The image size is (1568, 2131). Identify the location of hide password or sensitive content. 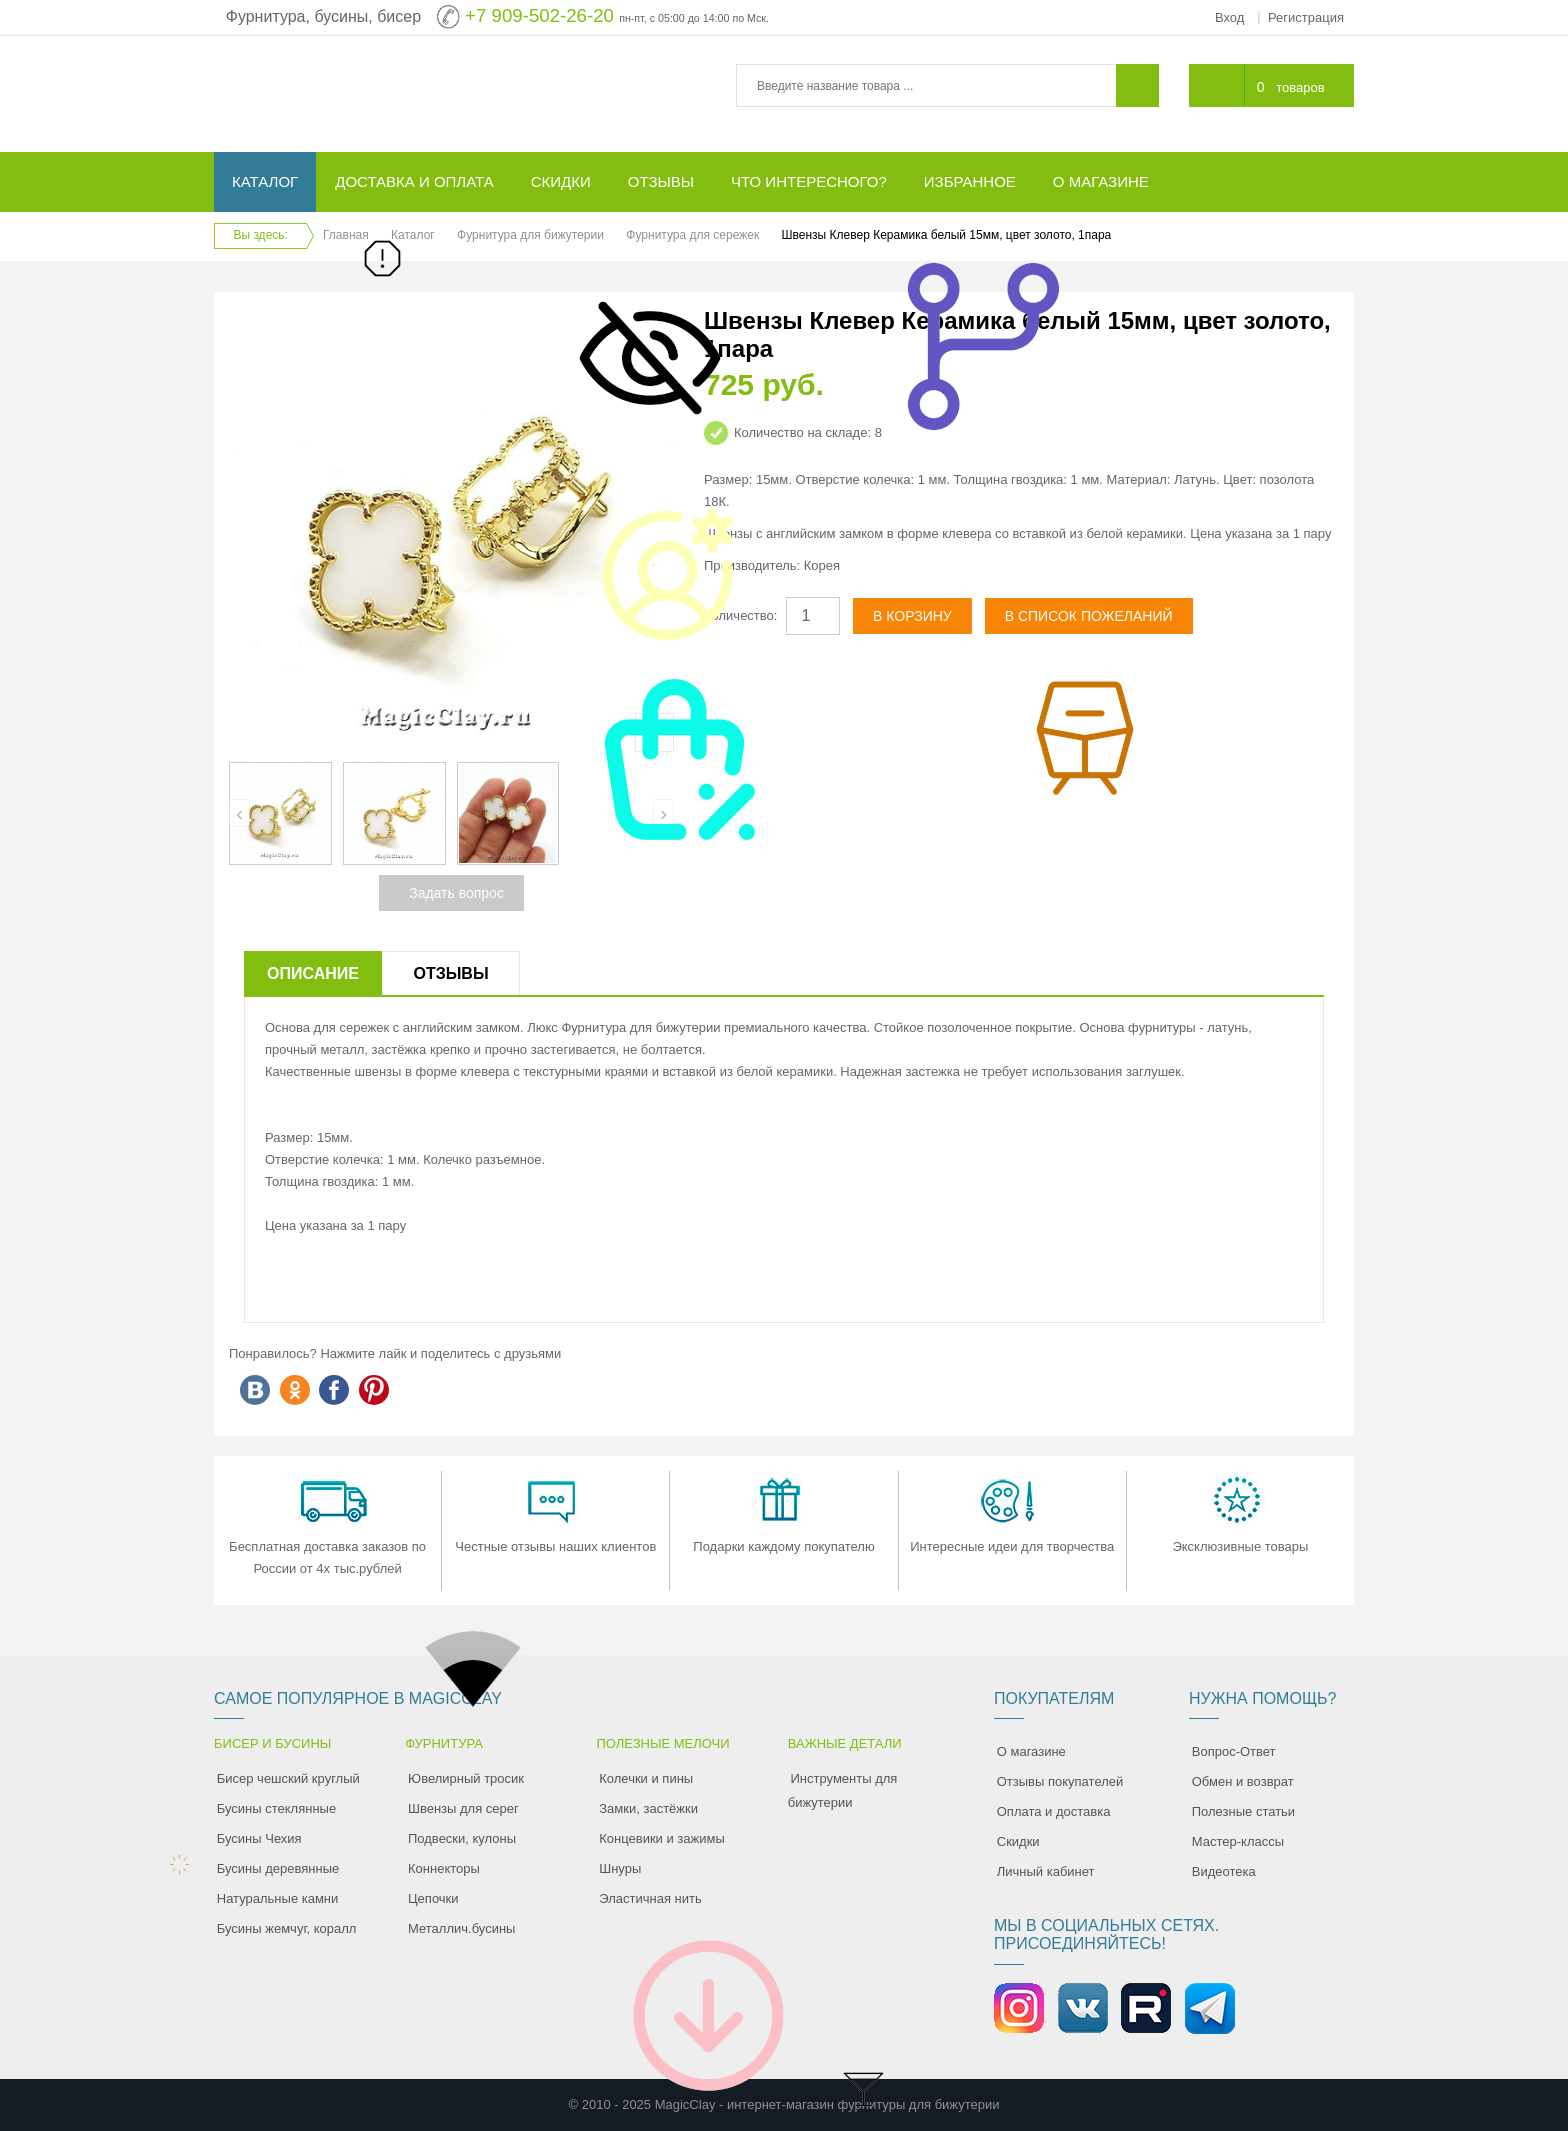
(650, 358).